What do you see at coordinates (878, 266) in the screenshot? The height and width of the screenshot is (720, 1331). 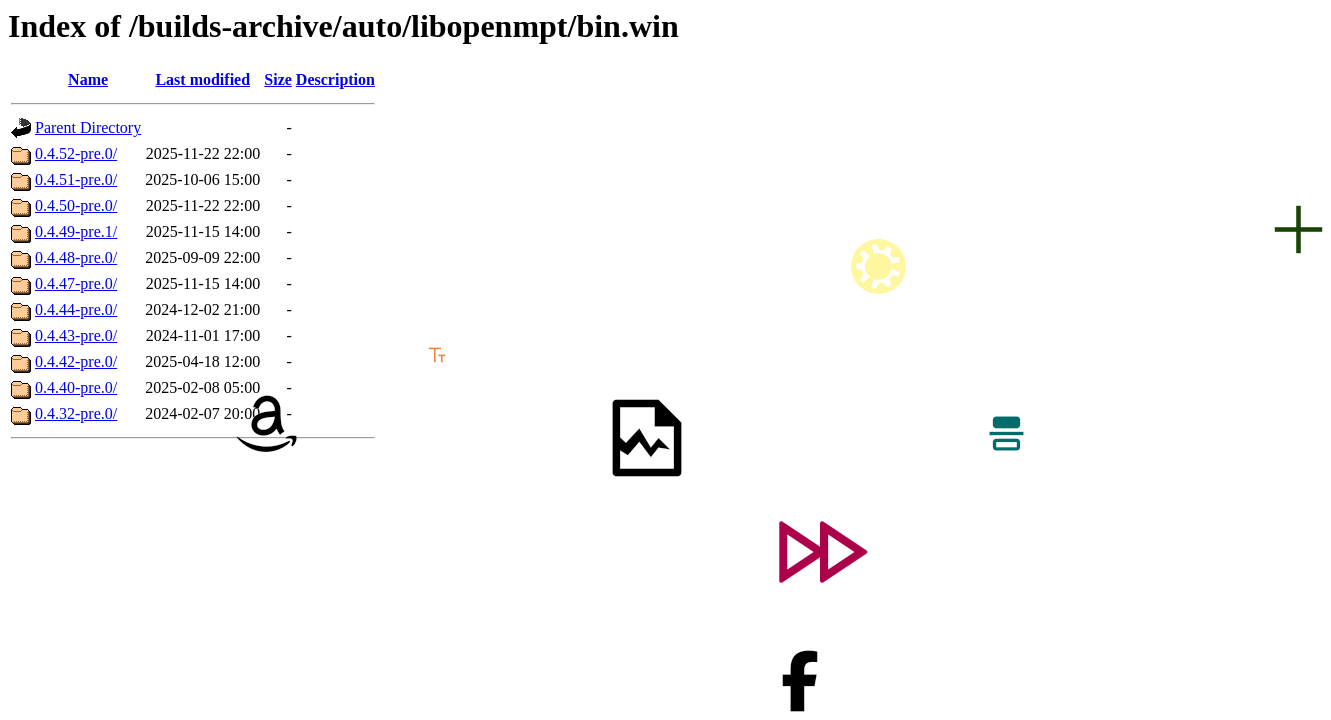 I see `kubuntu linux distribution logo` at bounding box center [878, 266].